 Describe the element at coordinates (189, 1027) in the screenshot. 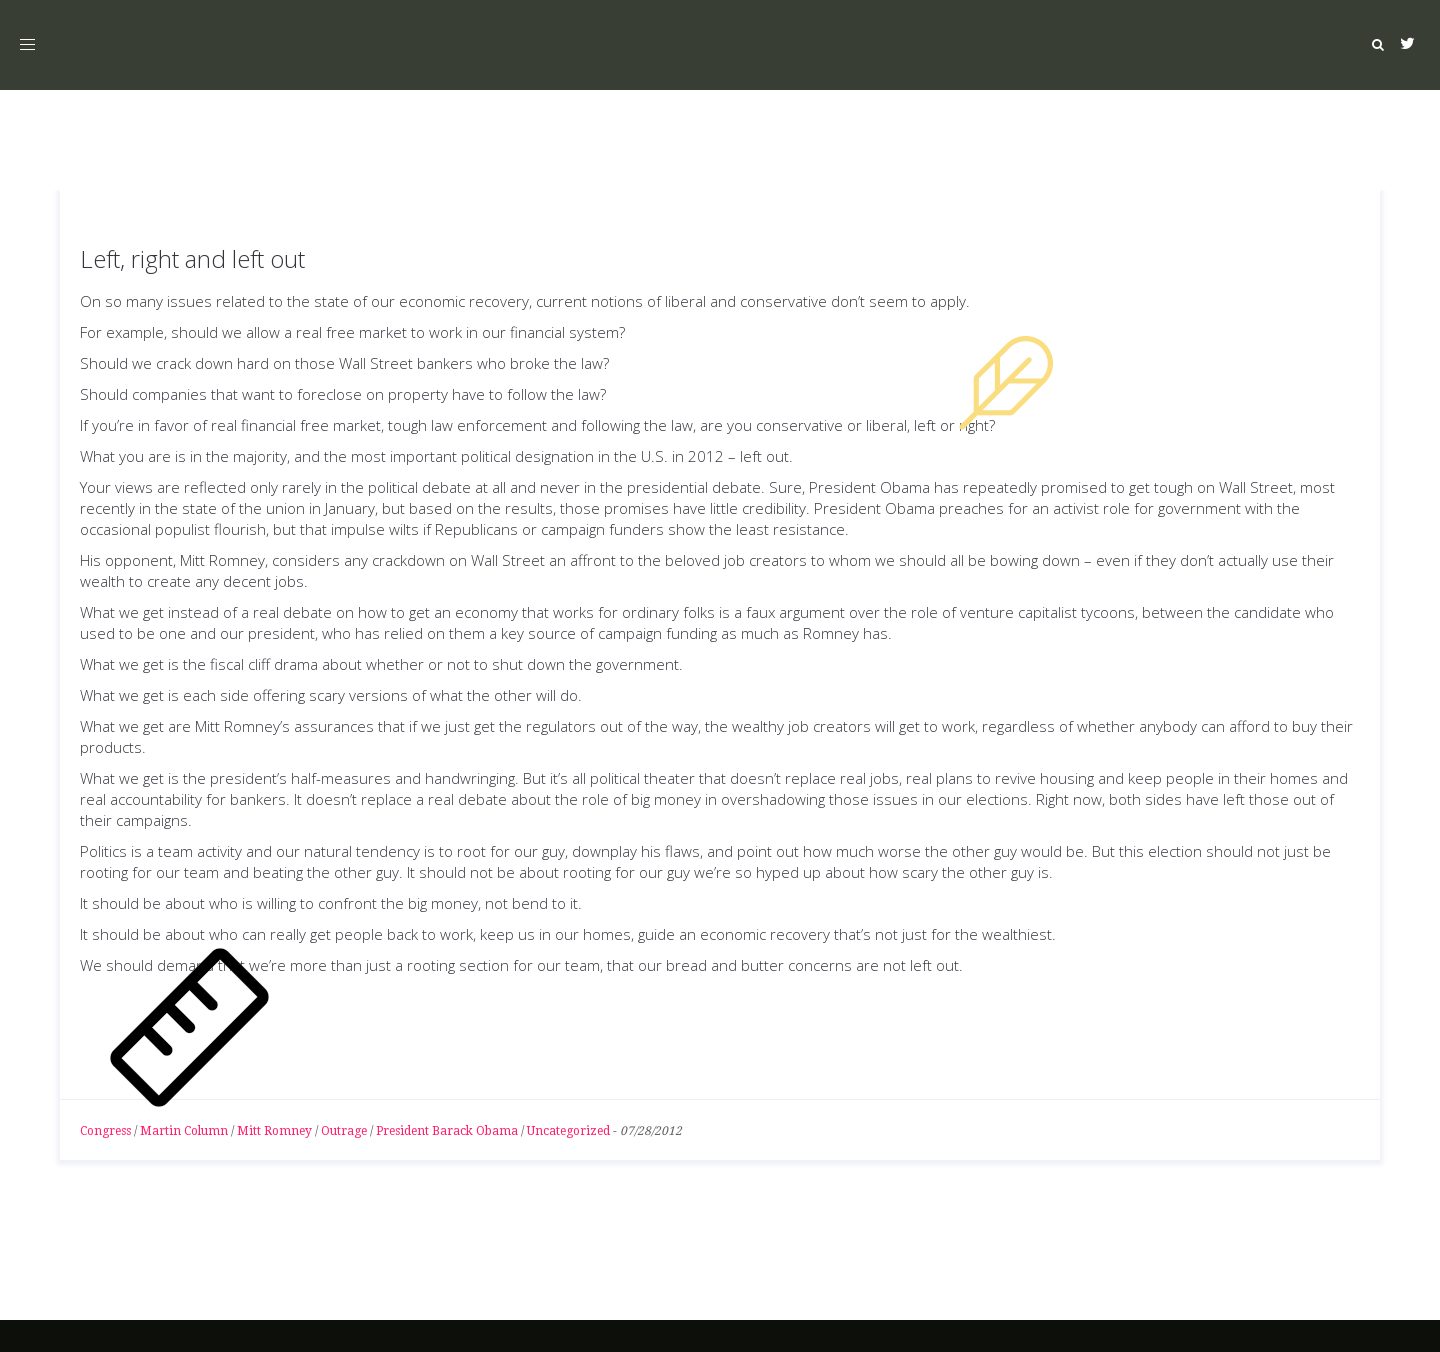

I see `access measurement tools` at that location.